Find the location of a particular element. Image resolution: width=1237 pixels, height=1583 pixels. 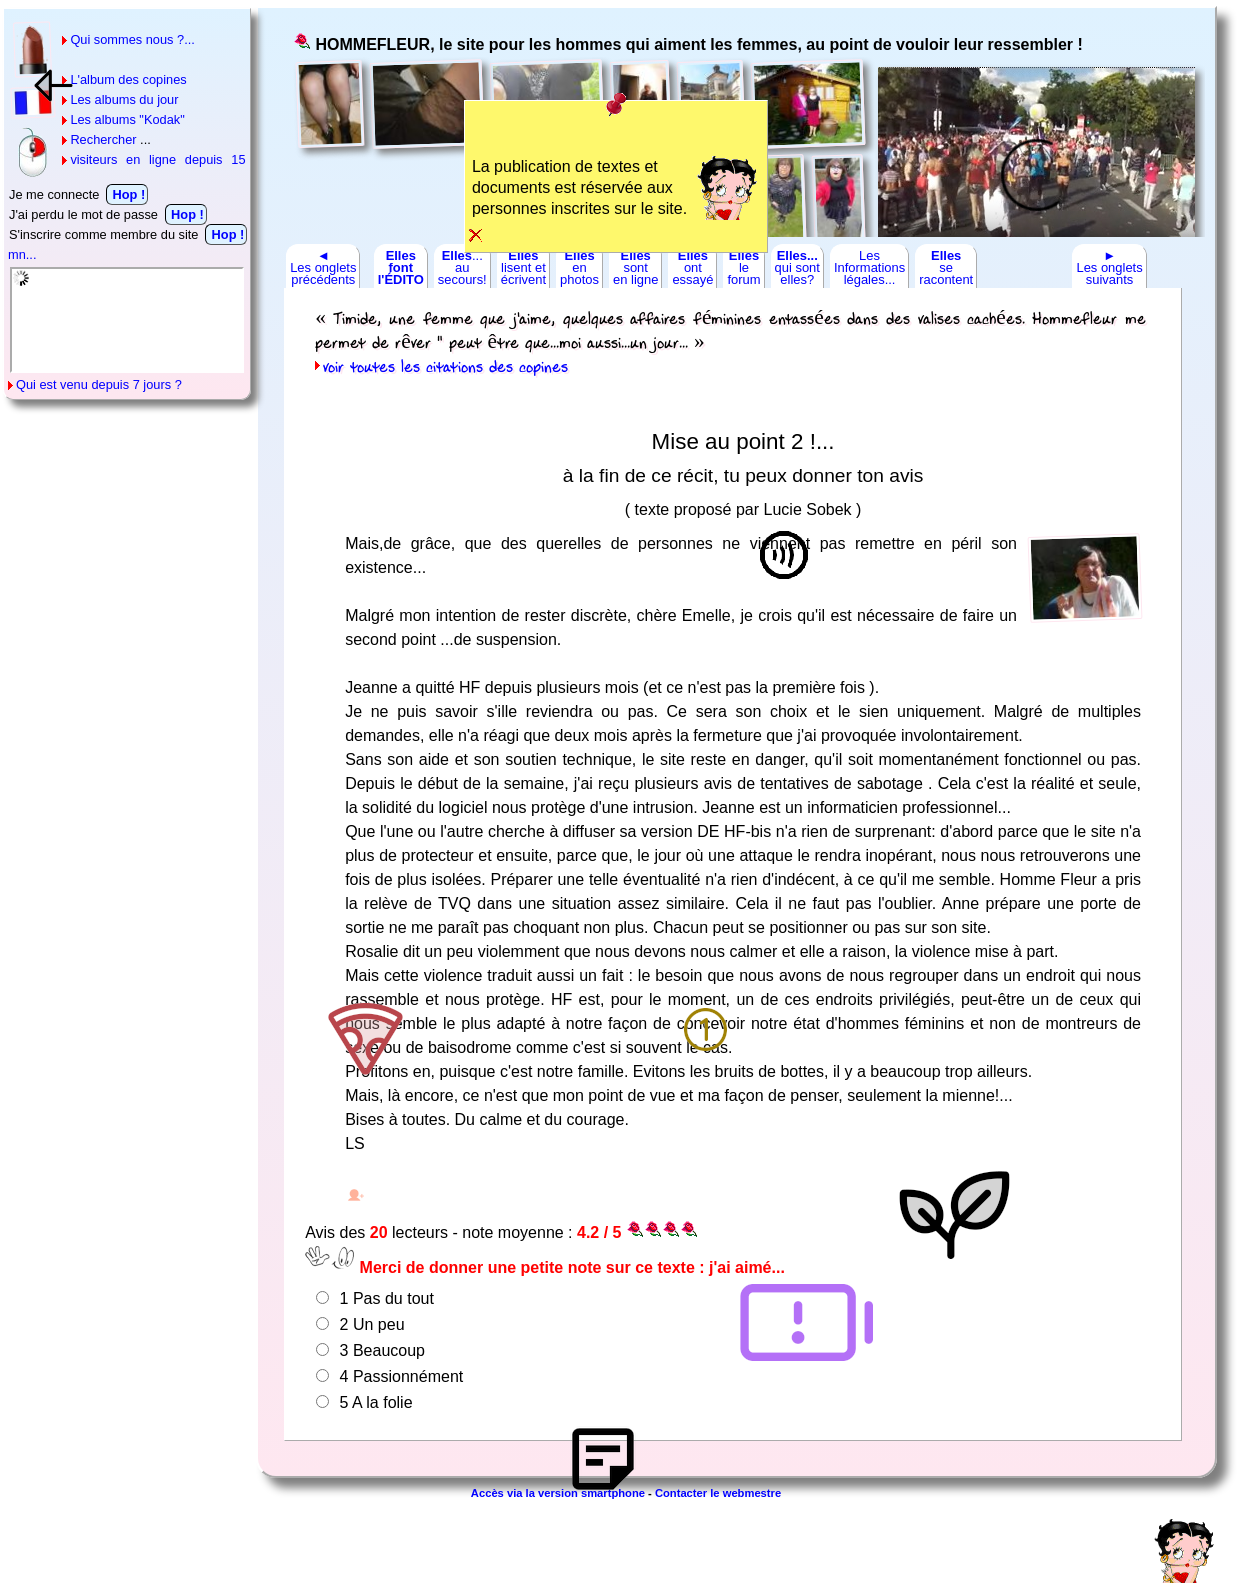

browse food delivery options is located at coordinates (365, 1037).